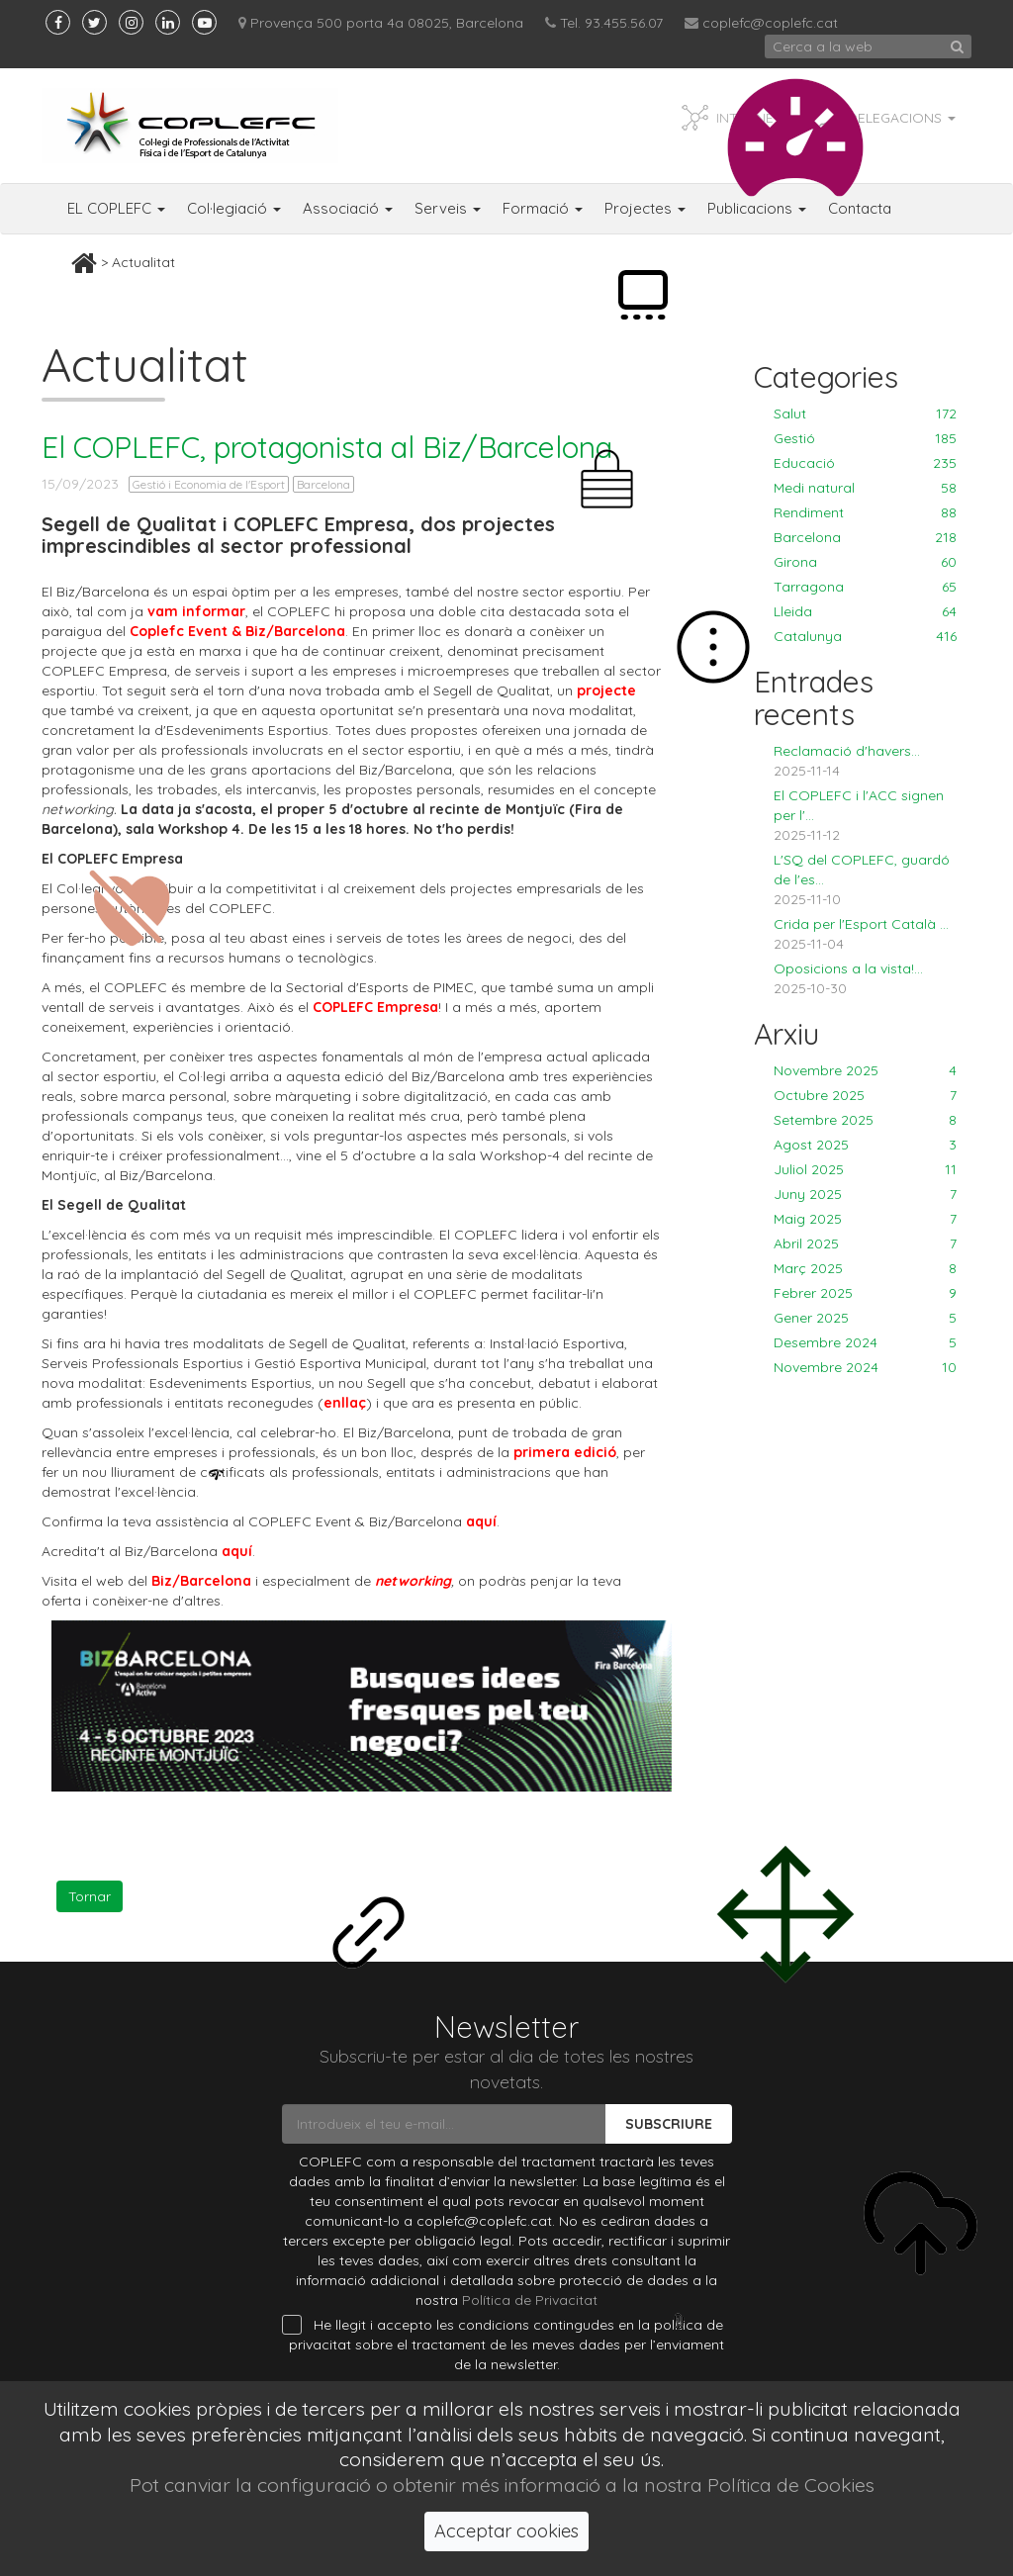 The width and height of the screenshot is (1013, 2576). What do you see at coordinates (643, 295) in the screenshot?
I see `view gallery in thumbnail grid mode` at bounding box center [643, 295].